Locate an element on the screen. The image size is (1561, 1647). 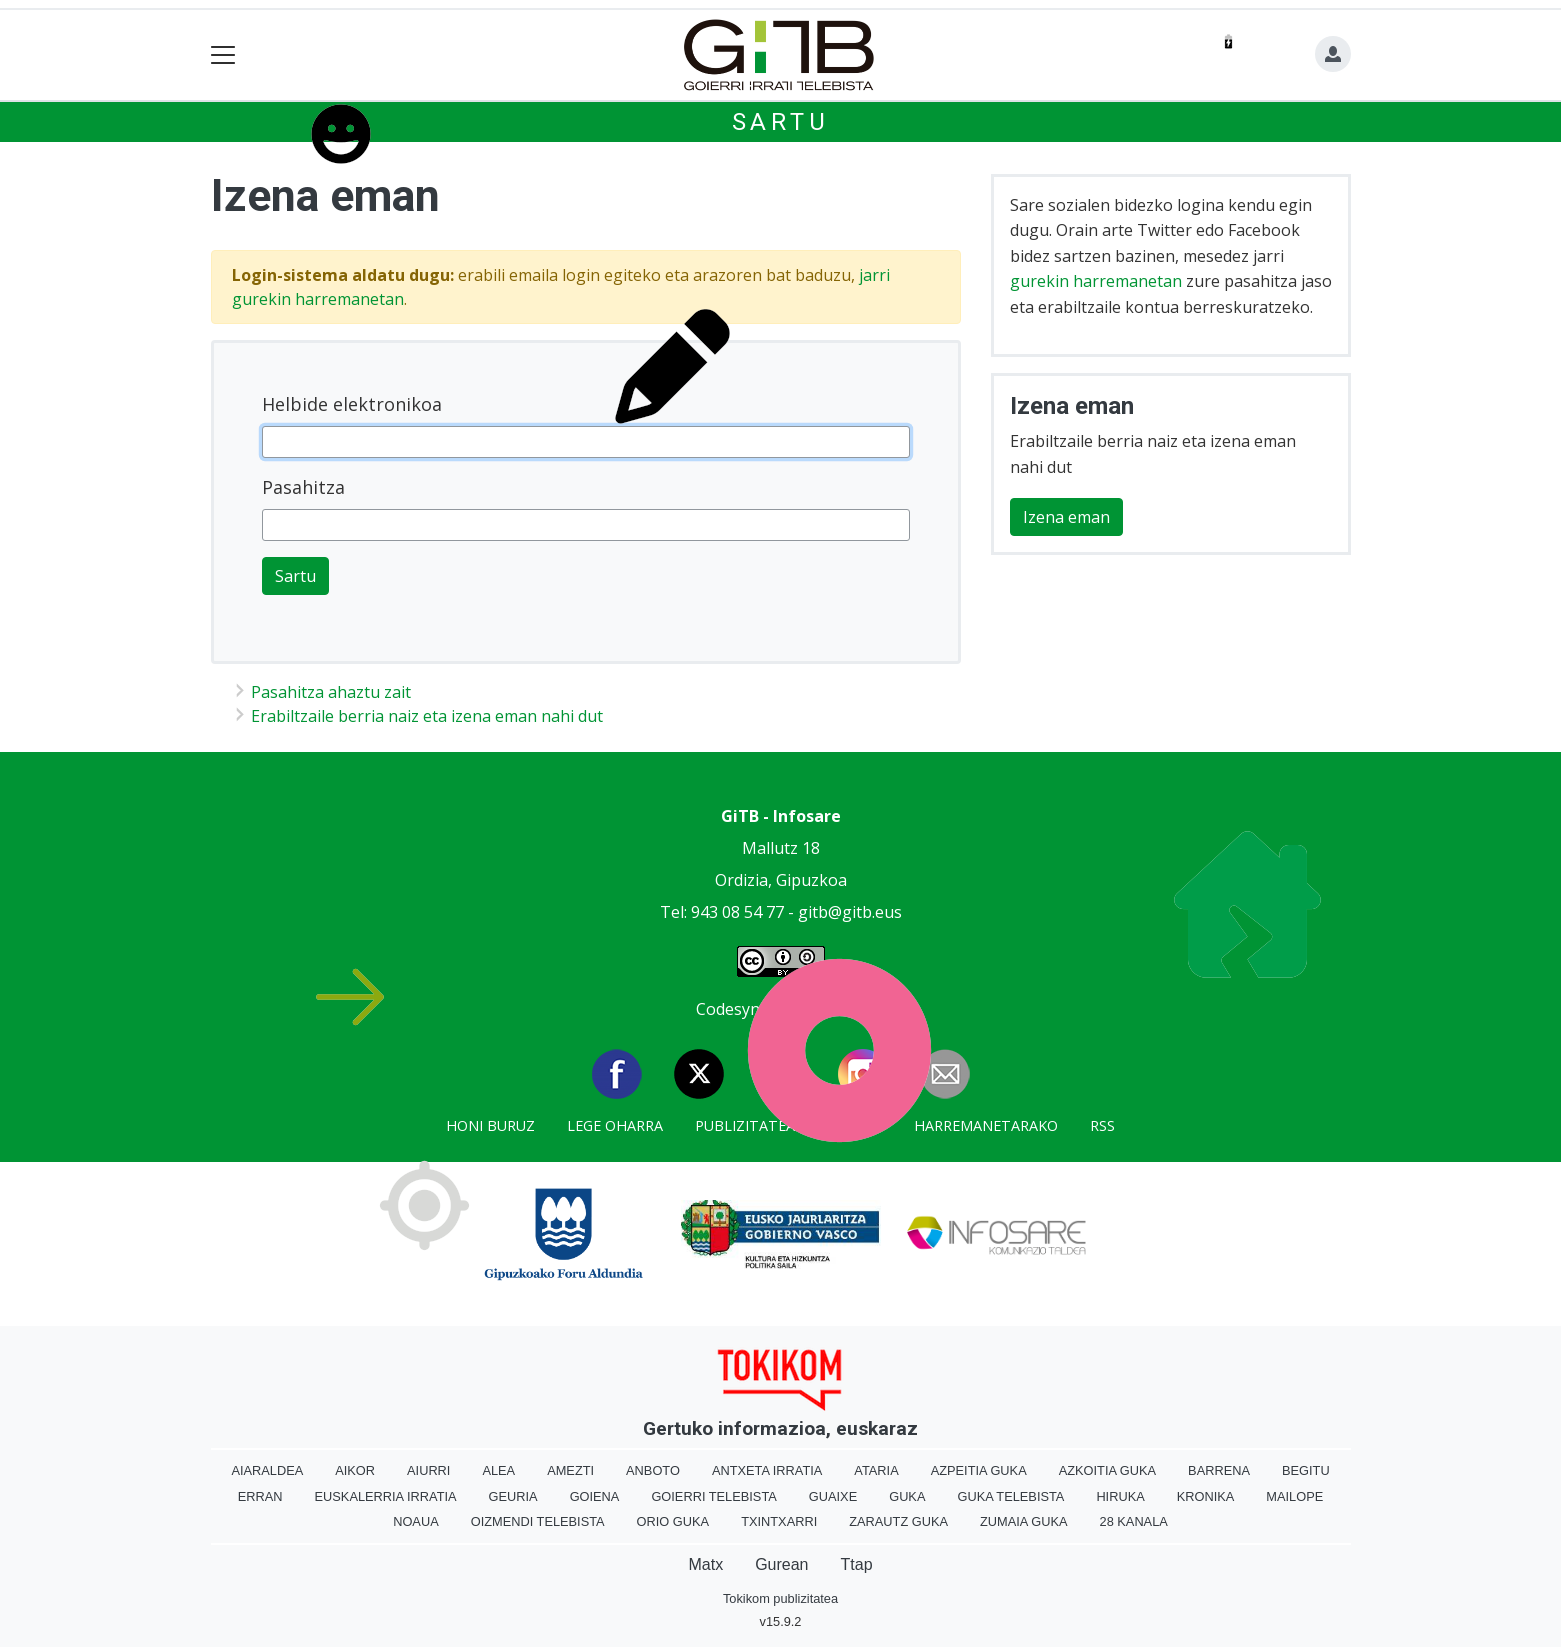
center map on current location is located at coordinates (424, 1205).